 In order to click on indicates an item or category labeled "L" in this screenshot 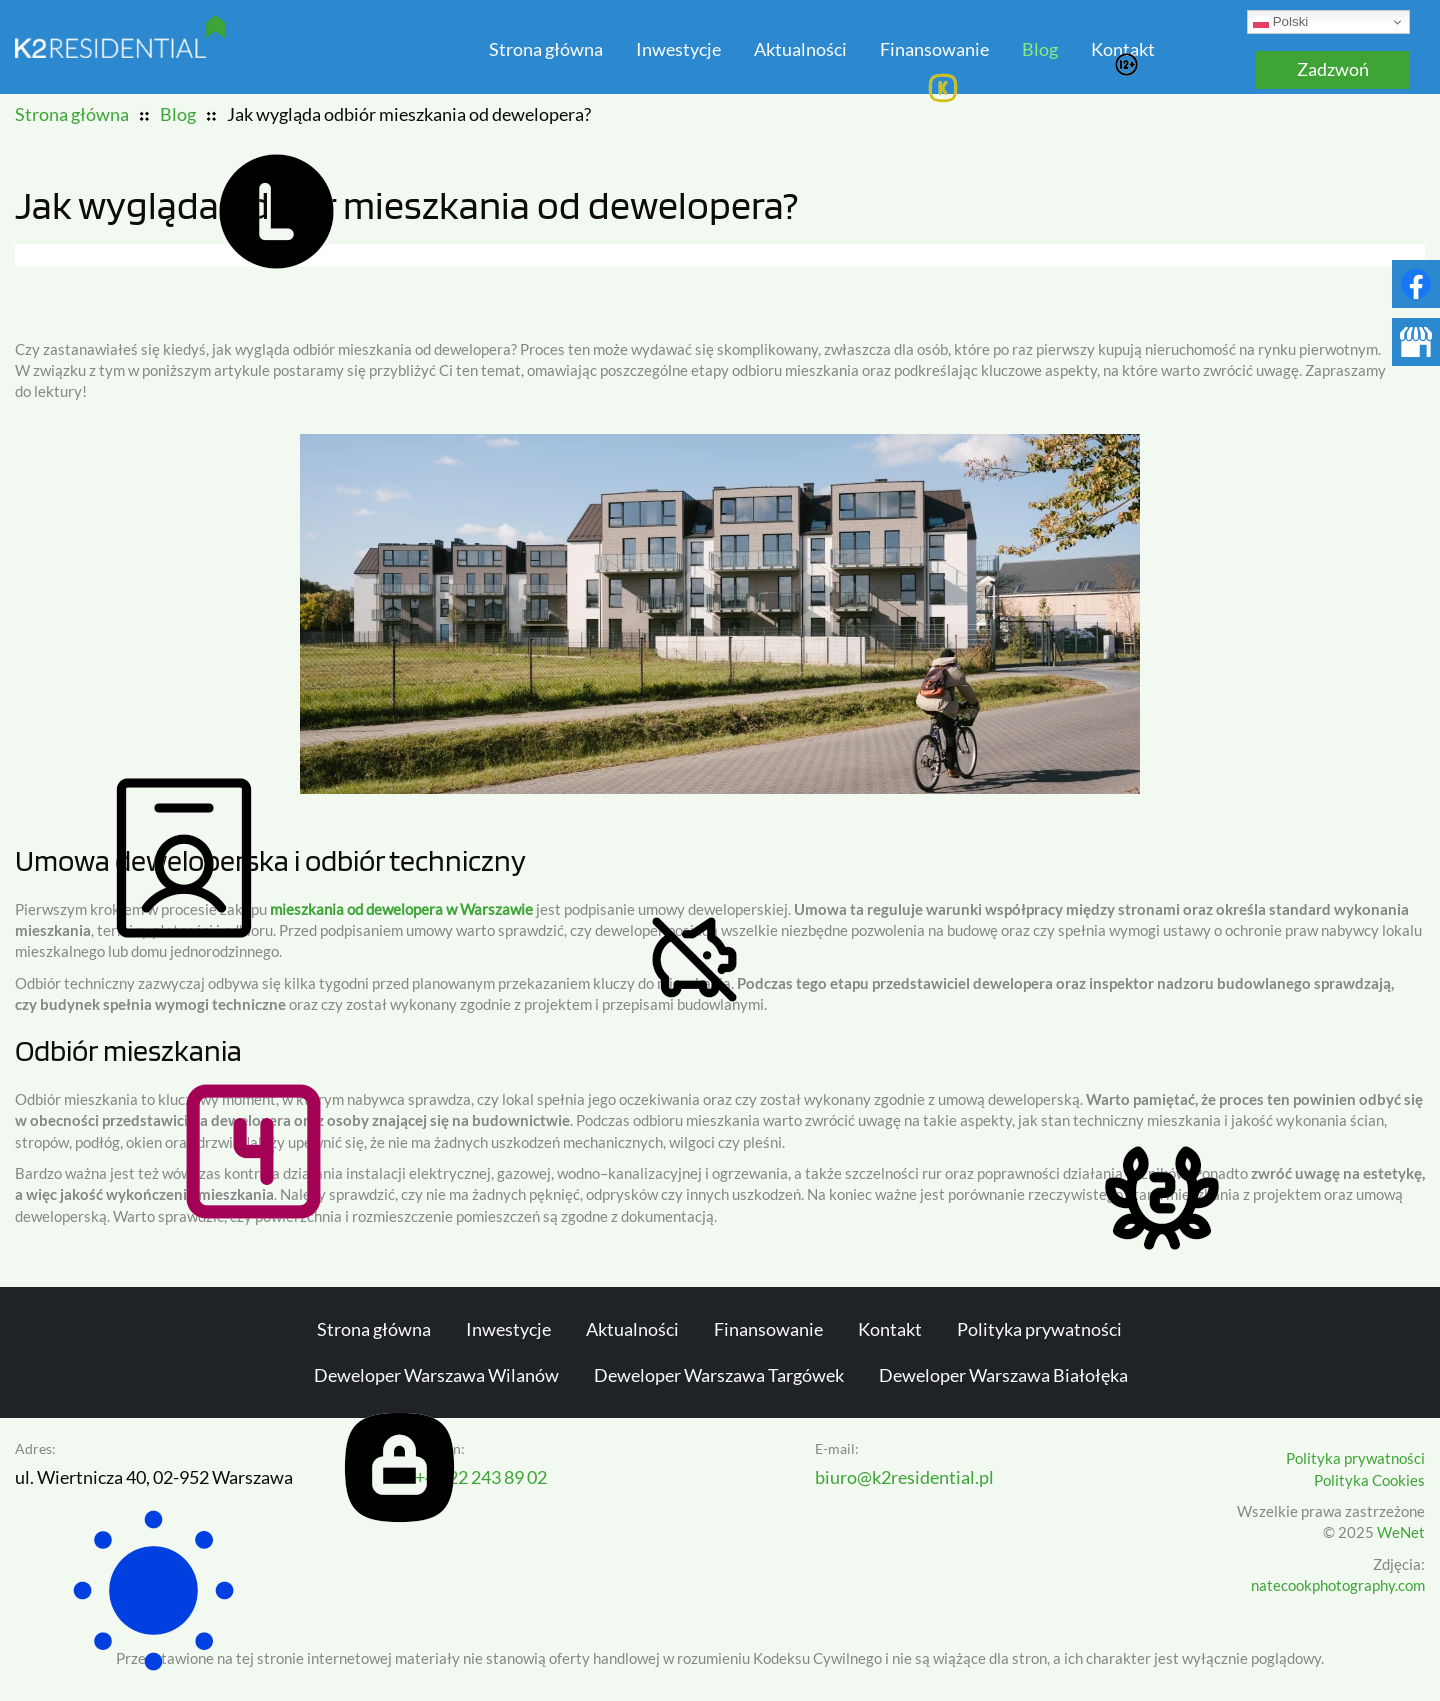, I will do `click(276, 211)`.